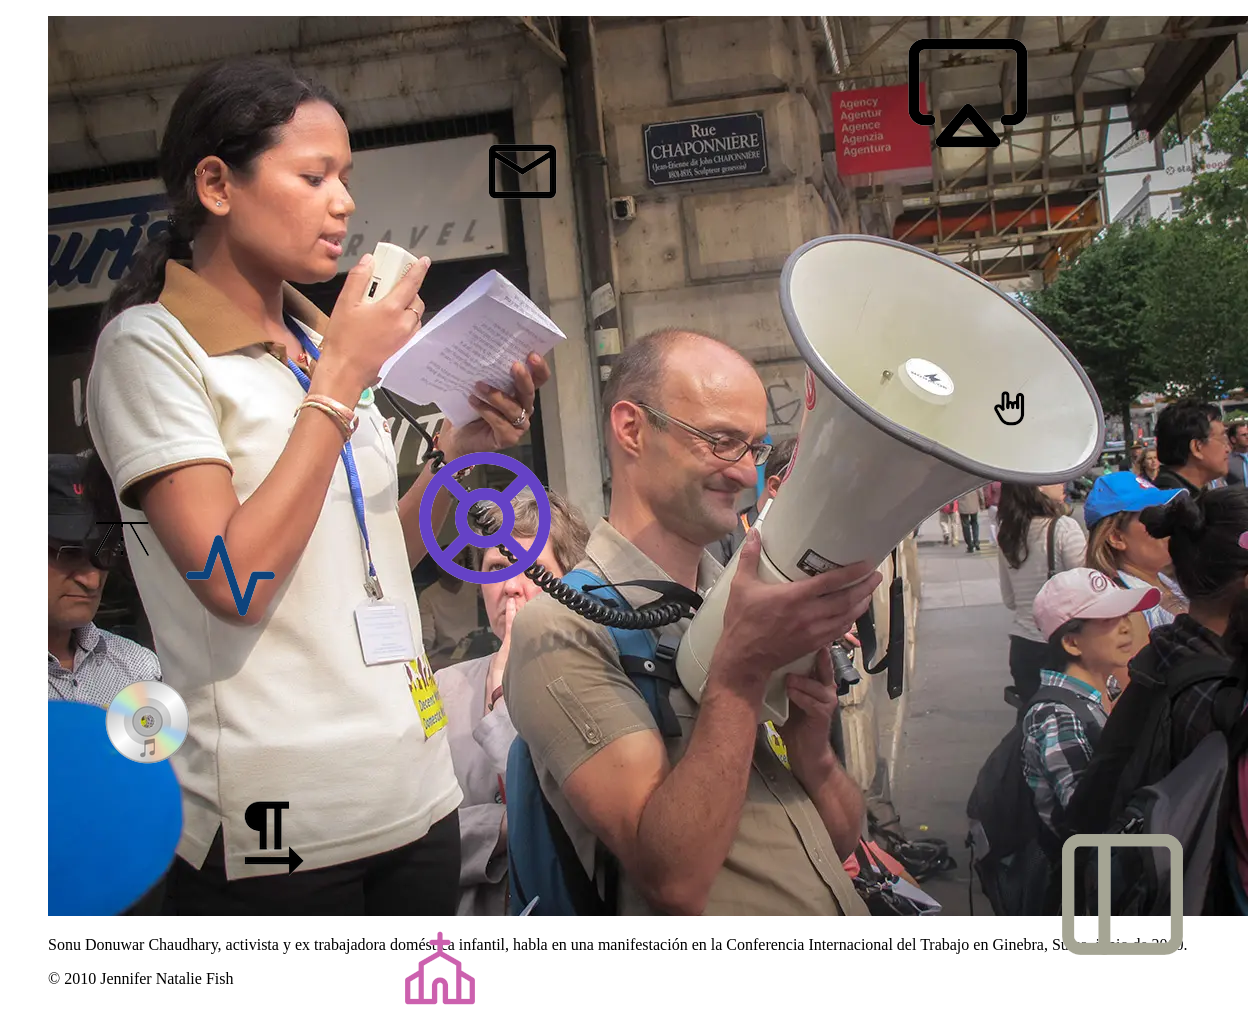 The image size is (1248, 1022). I want to click on toggle the sidebar panel, so click(1122, 894).